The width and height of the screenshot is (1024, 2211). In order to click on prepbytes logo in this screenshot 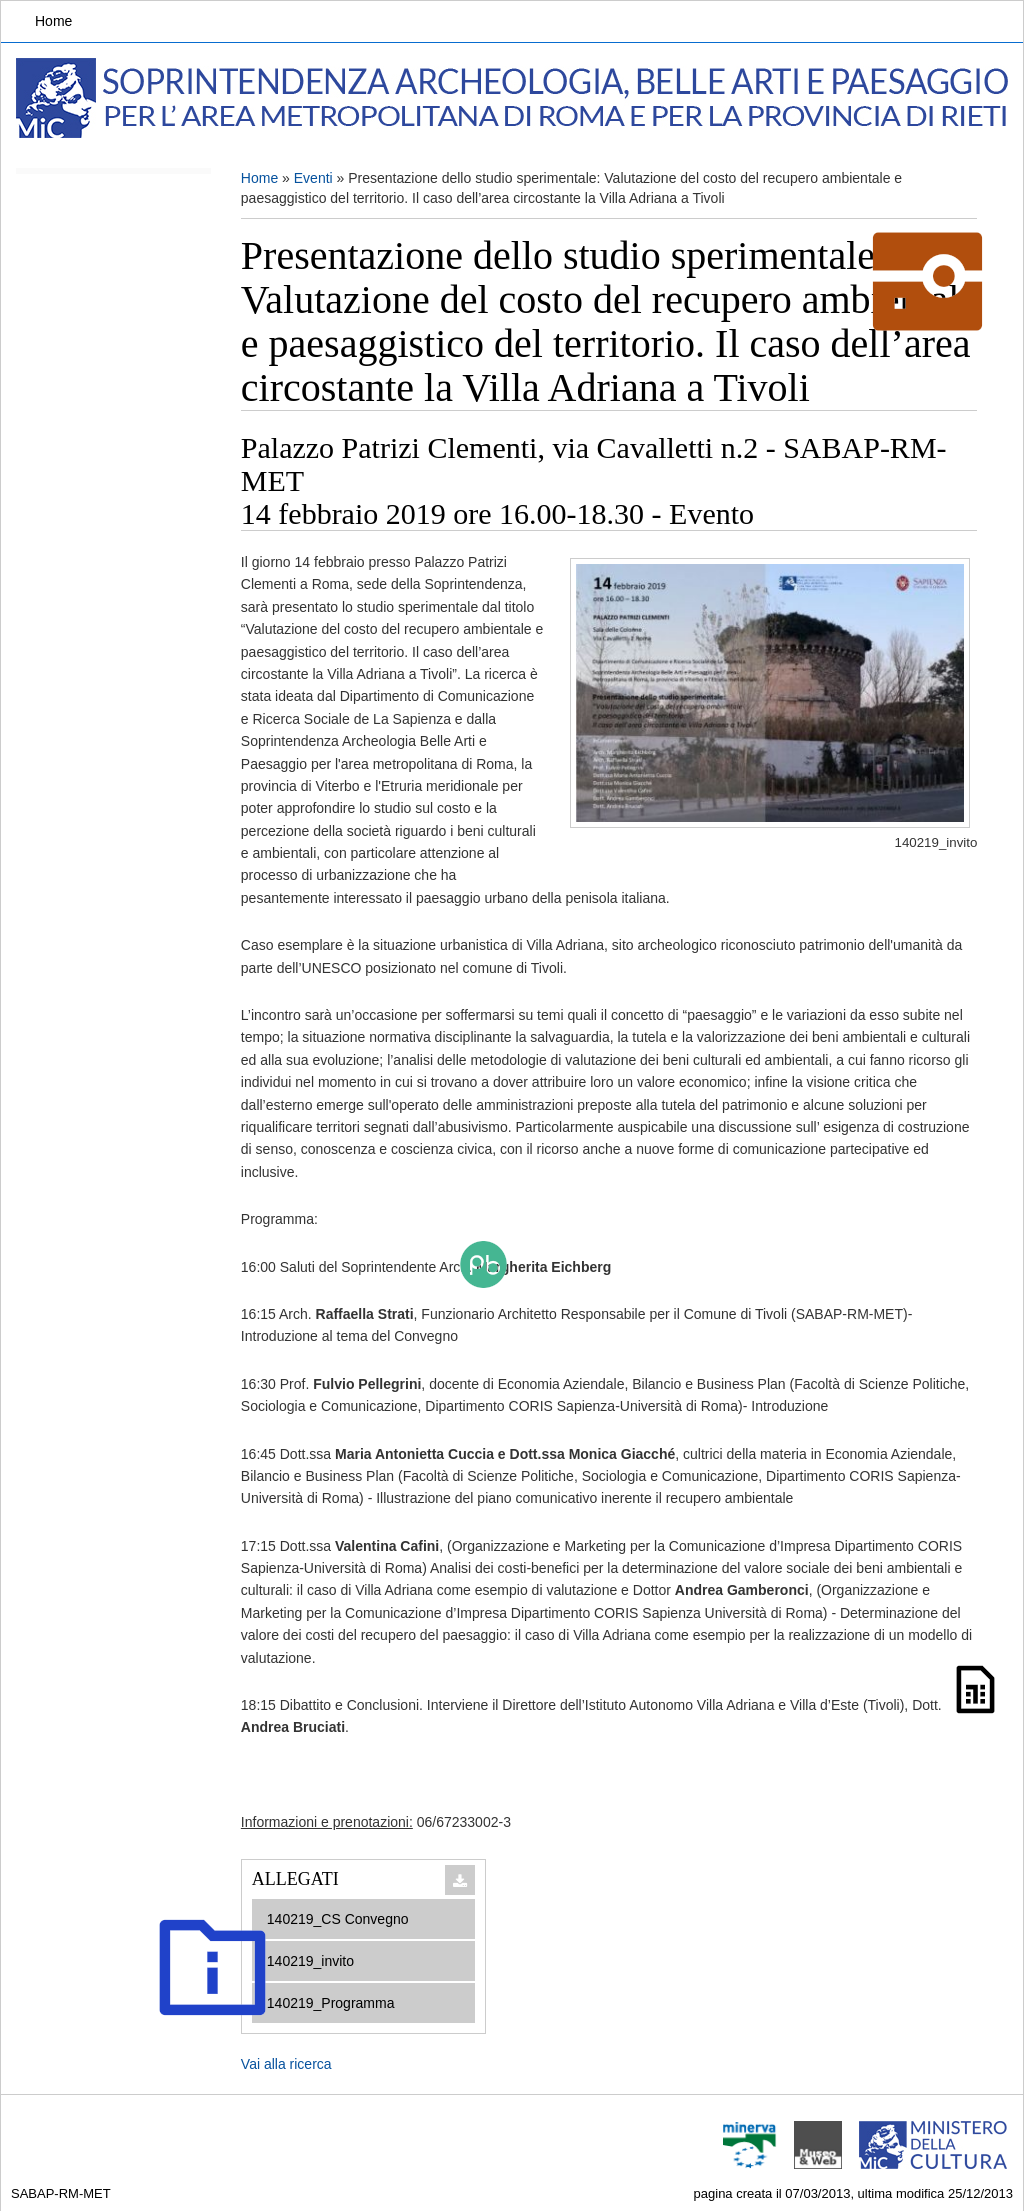, I will do `click(483, 1264)`.